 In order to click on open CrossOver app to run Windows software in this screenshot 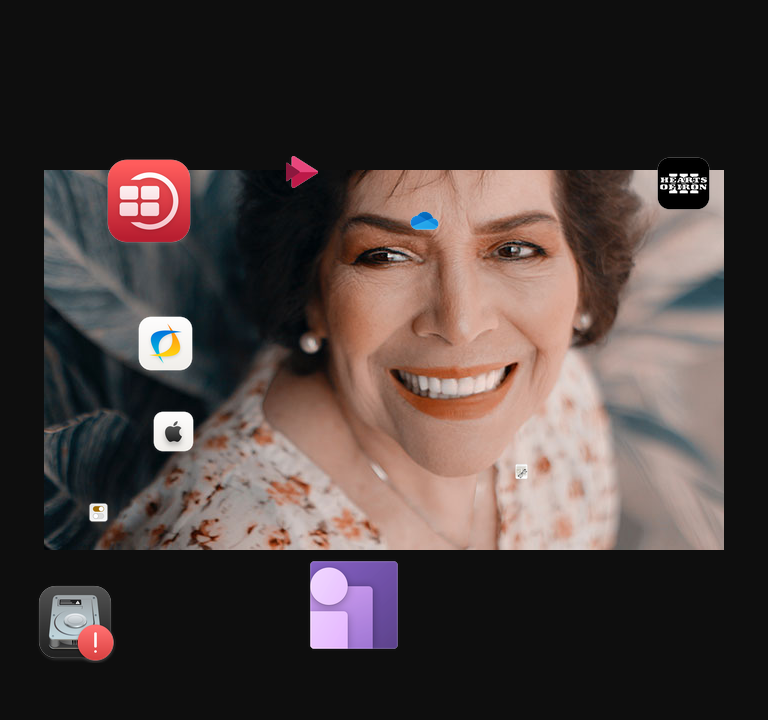, I will do `click(165, 343)`.